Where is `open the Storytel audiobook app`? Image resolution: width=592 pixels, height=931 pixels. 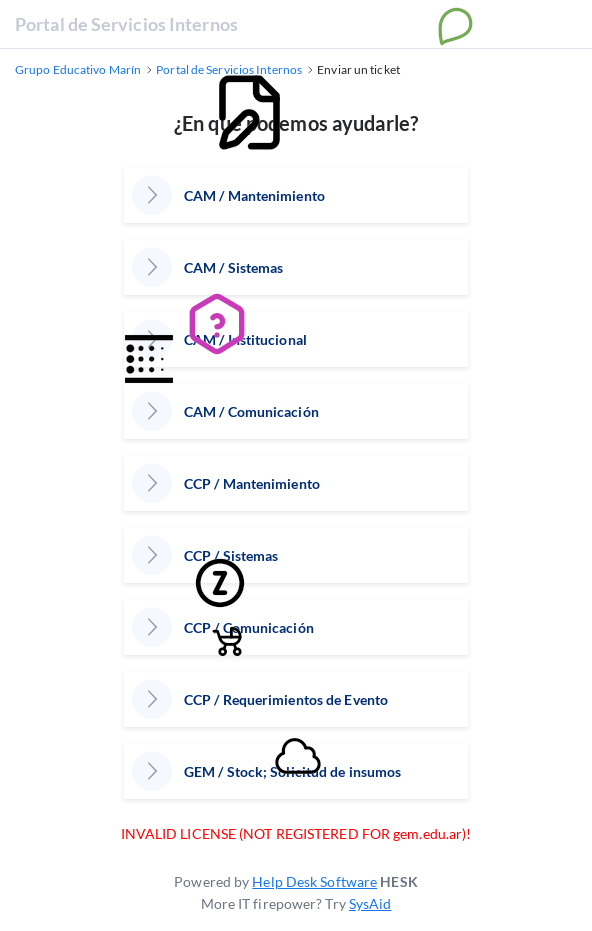 open the Storytel audiobook app is located at coordinates (455, 26).